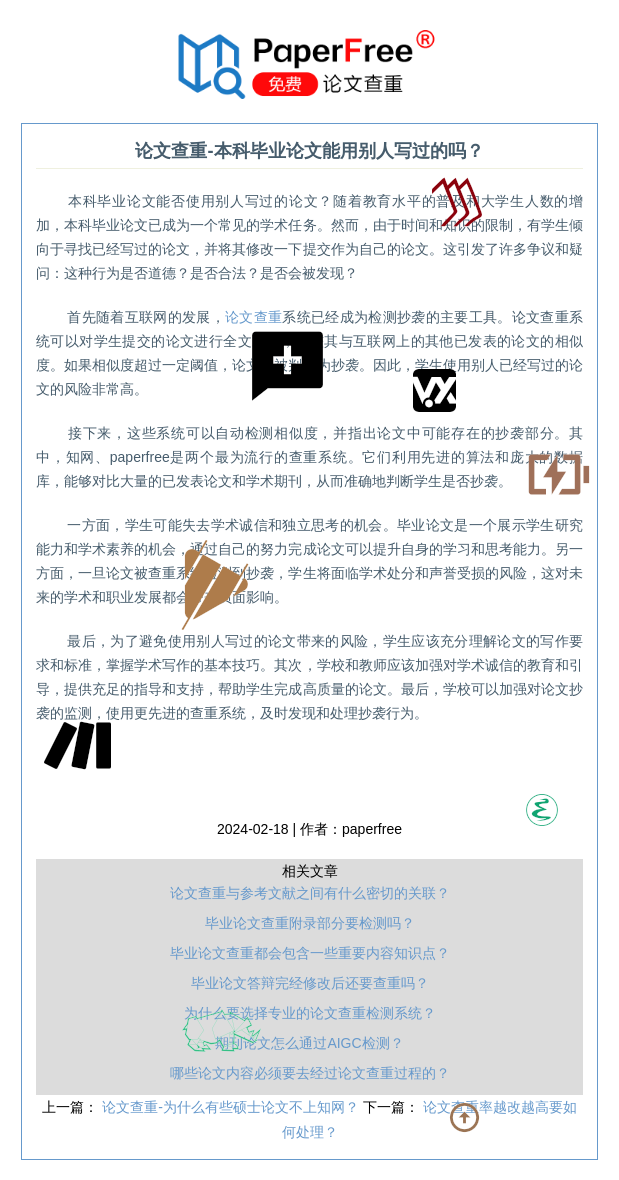 The height and width of the screenshot is (1180, 619). What do you see at coordinates (464, 1117) in the screenshot?
I see `scroll to top of page` at bounding box center [464, 1117].